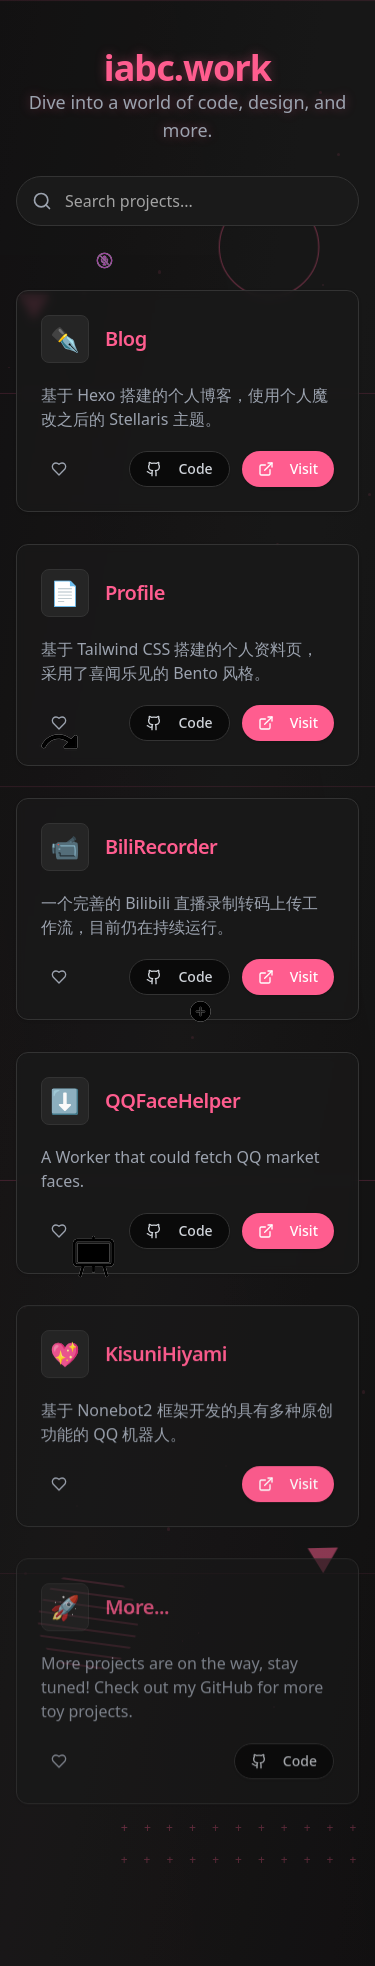  Describe the element at coordinates (104, 260) in the screenshot. I see `mute your microphone` at that location.